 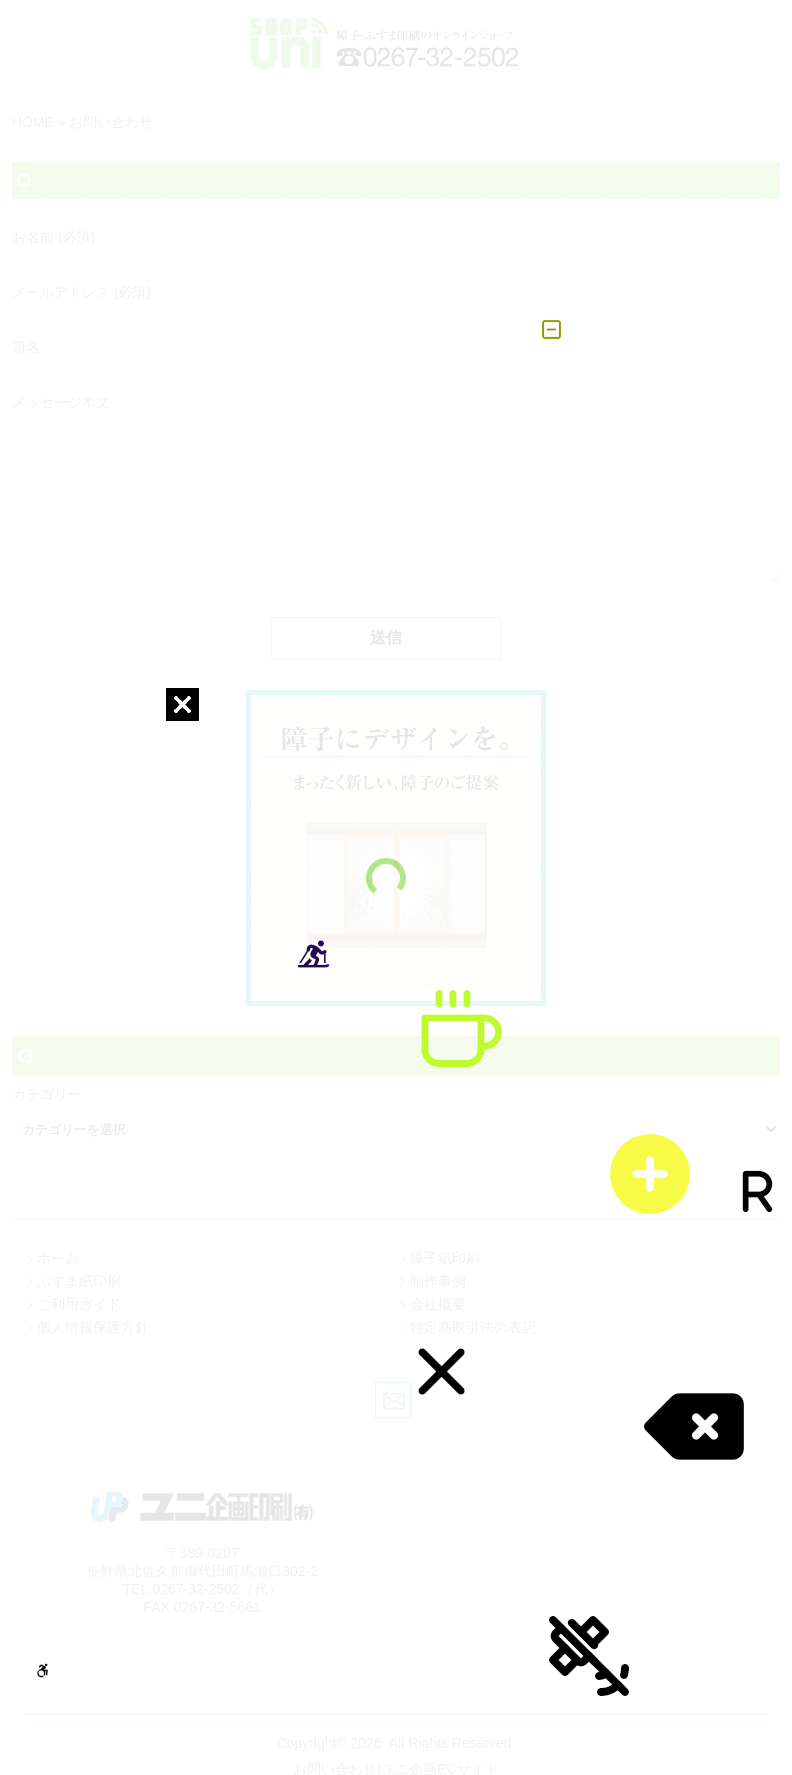 I want to click on collapse or minimize a section, so click(x=551, y=329).